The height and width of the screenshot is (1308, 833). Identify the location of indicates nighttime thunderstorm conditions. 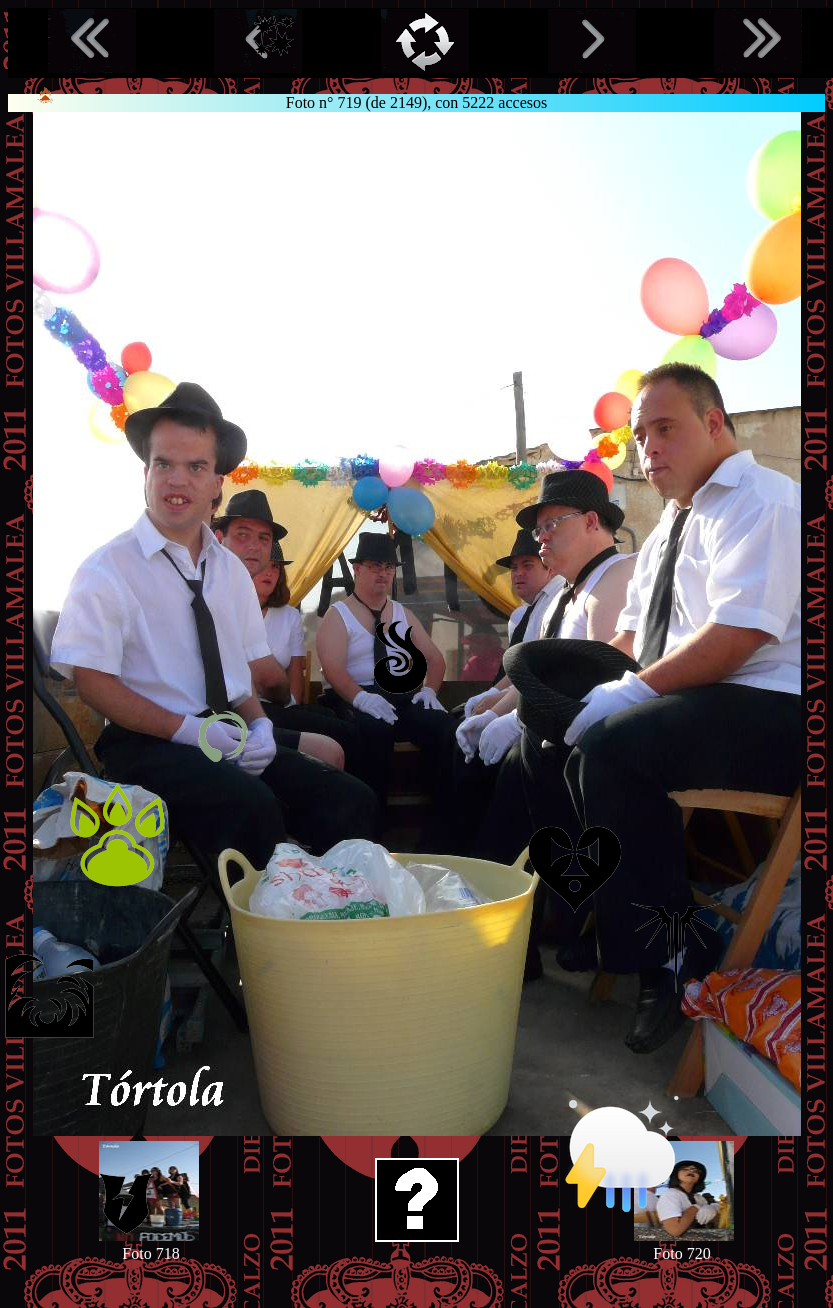
(622, 1154).